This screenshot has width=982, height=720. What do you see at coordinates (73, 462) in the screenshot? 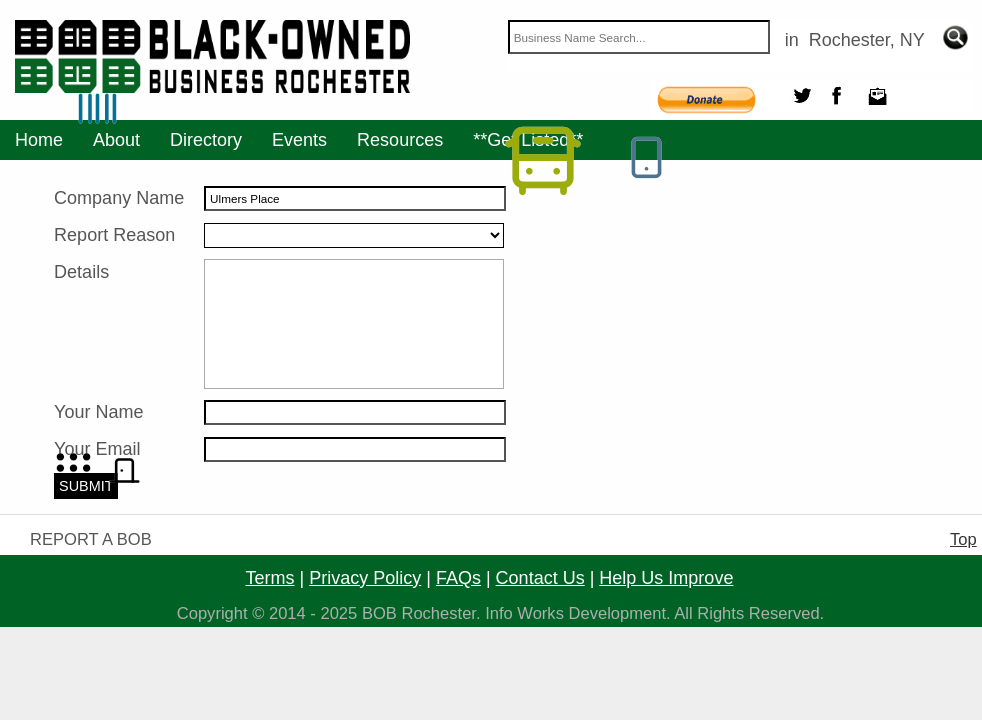
I see `drag to reorder or rearrange items` at bounding box center [73, 462].